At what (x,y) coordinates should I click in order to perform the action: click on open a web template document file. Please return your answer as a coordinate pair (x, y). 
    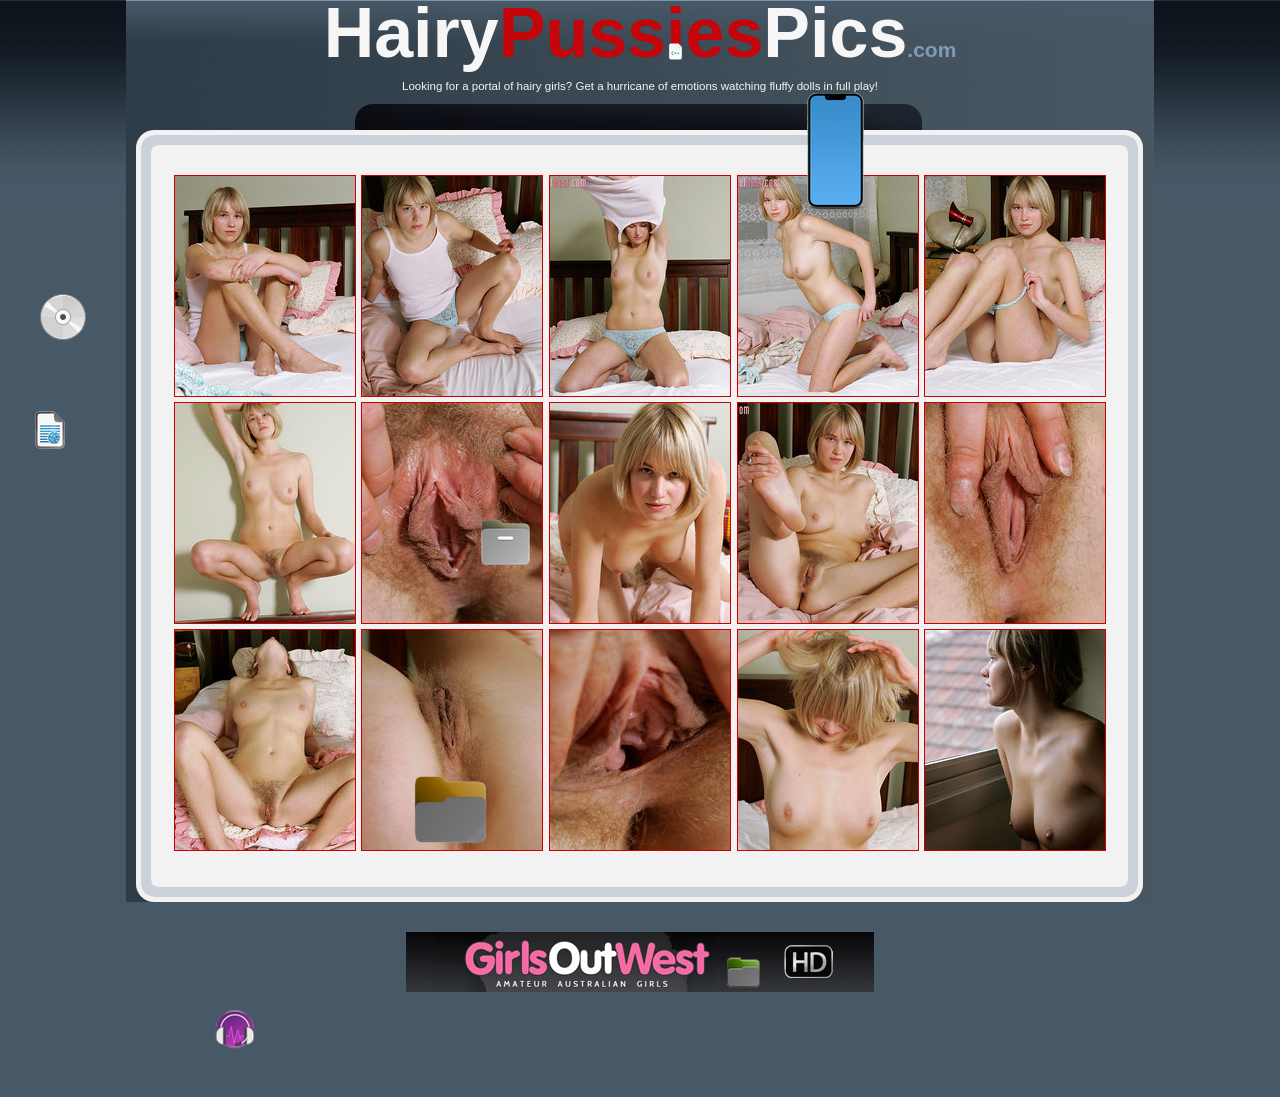
    Looking at the image, I should click on (50, 430).